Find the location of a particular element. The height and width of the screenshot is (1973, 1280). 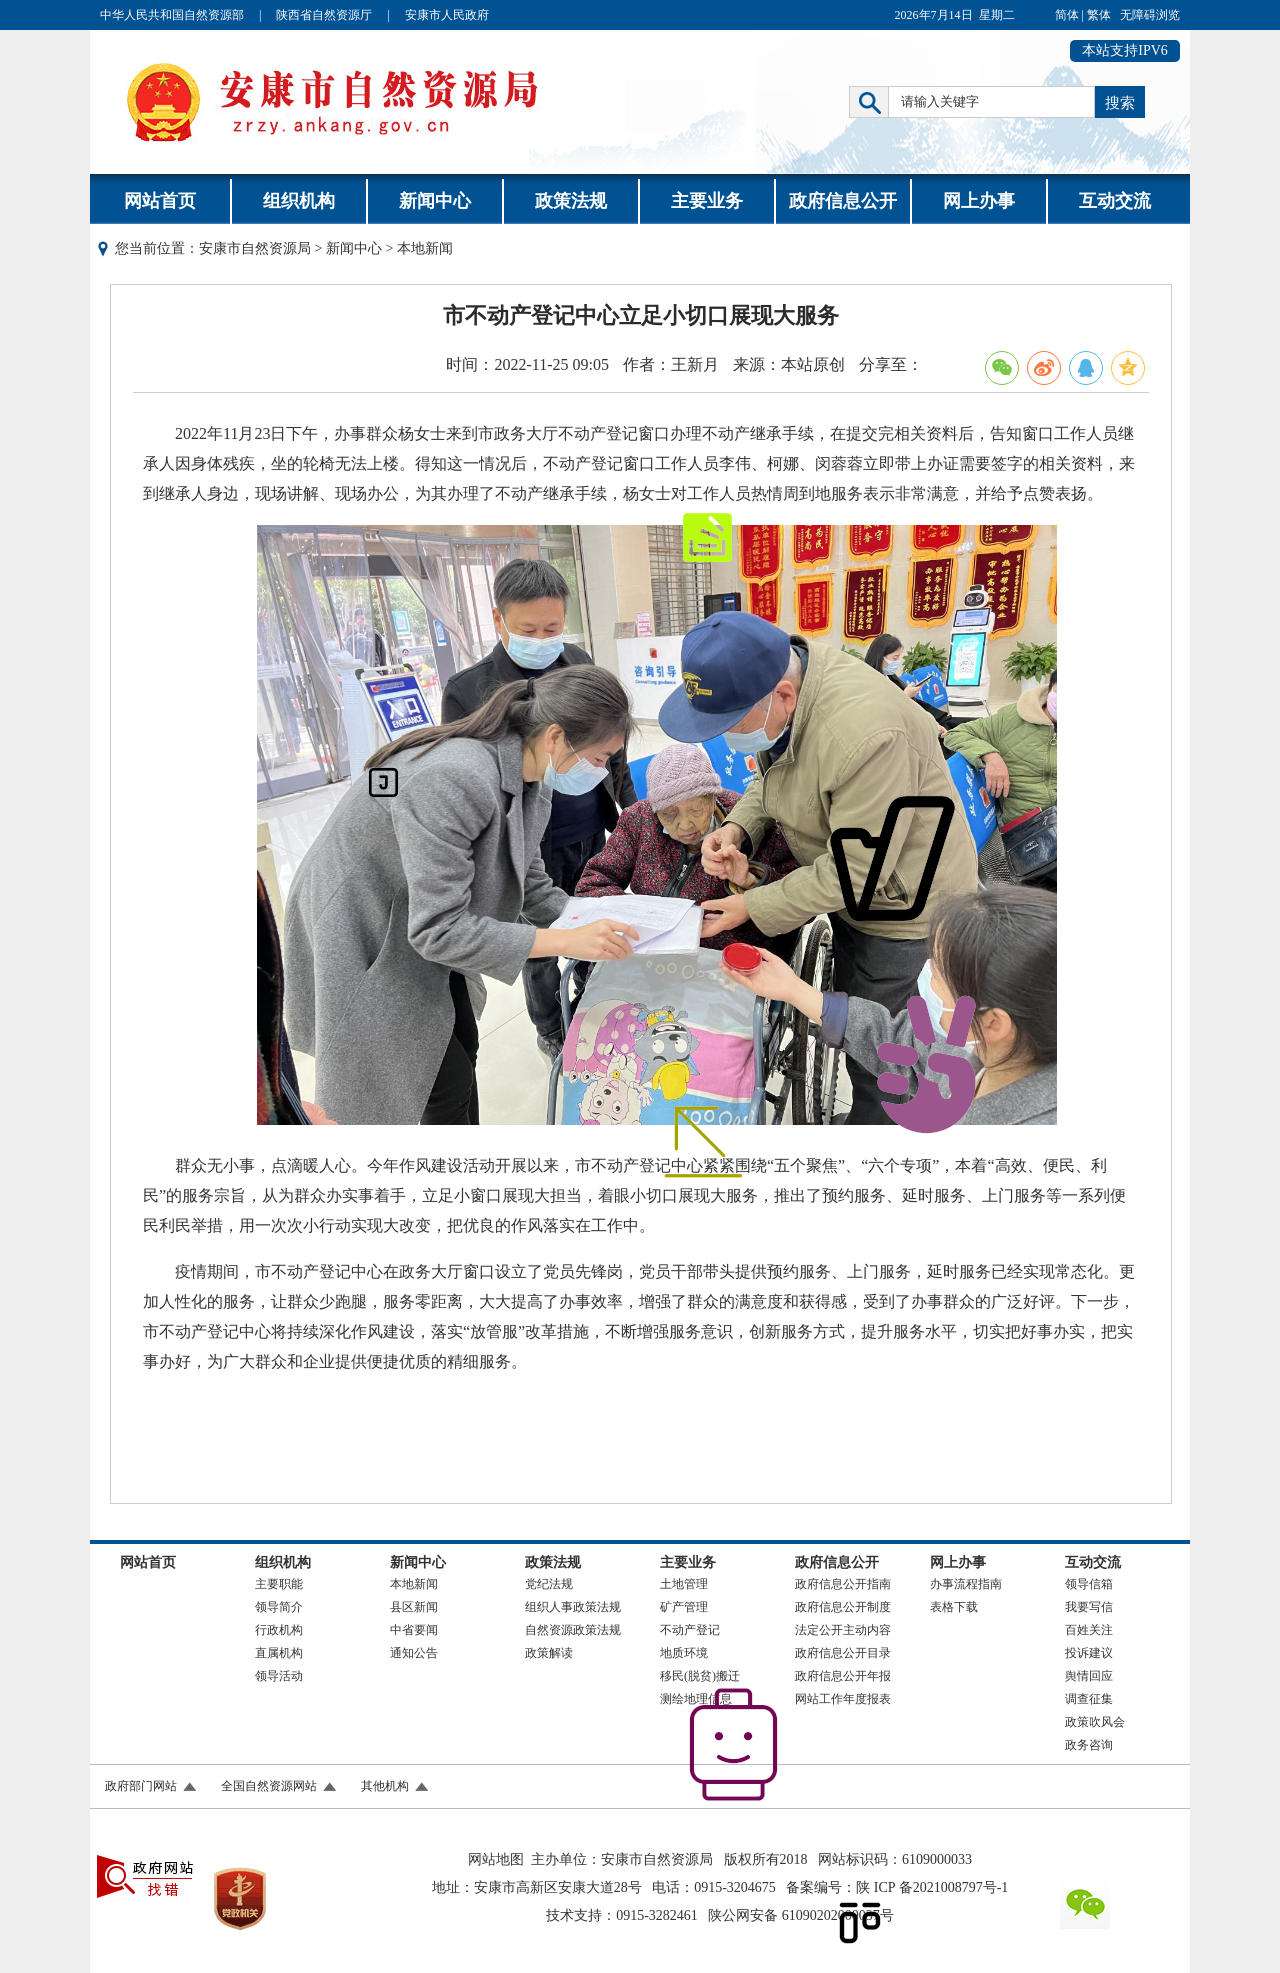

navigate to the top-left or home position is located at coordinates (700, 1142).